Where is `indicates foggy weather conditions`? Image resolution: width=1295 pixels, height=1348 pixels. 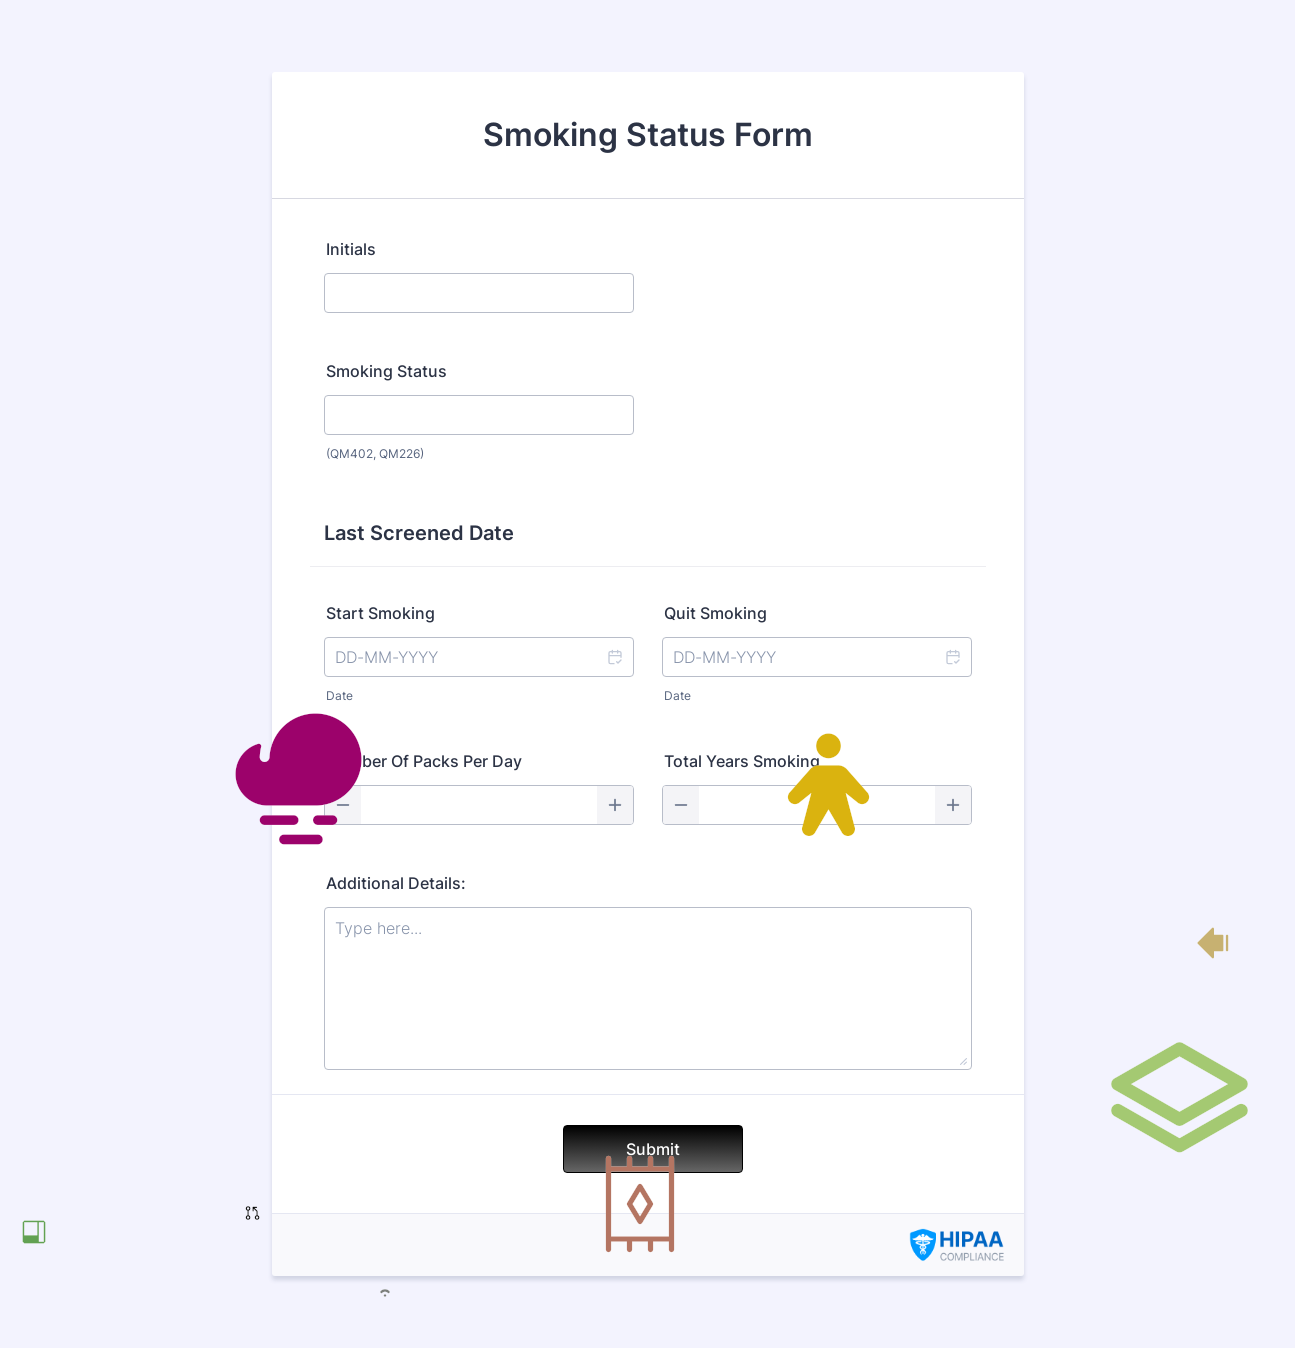 indicates foggy weather conditions is located at coordinates (298, 776).